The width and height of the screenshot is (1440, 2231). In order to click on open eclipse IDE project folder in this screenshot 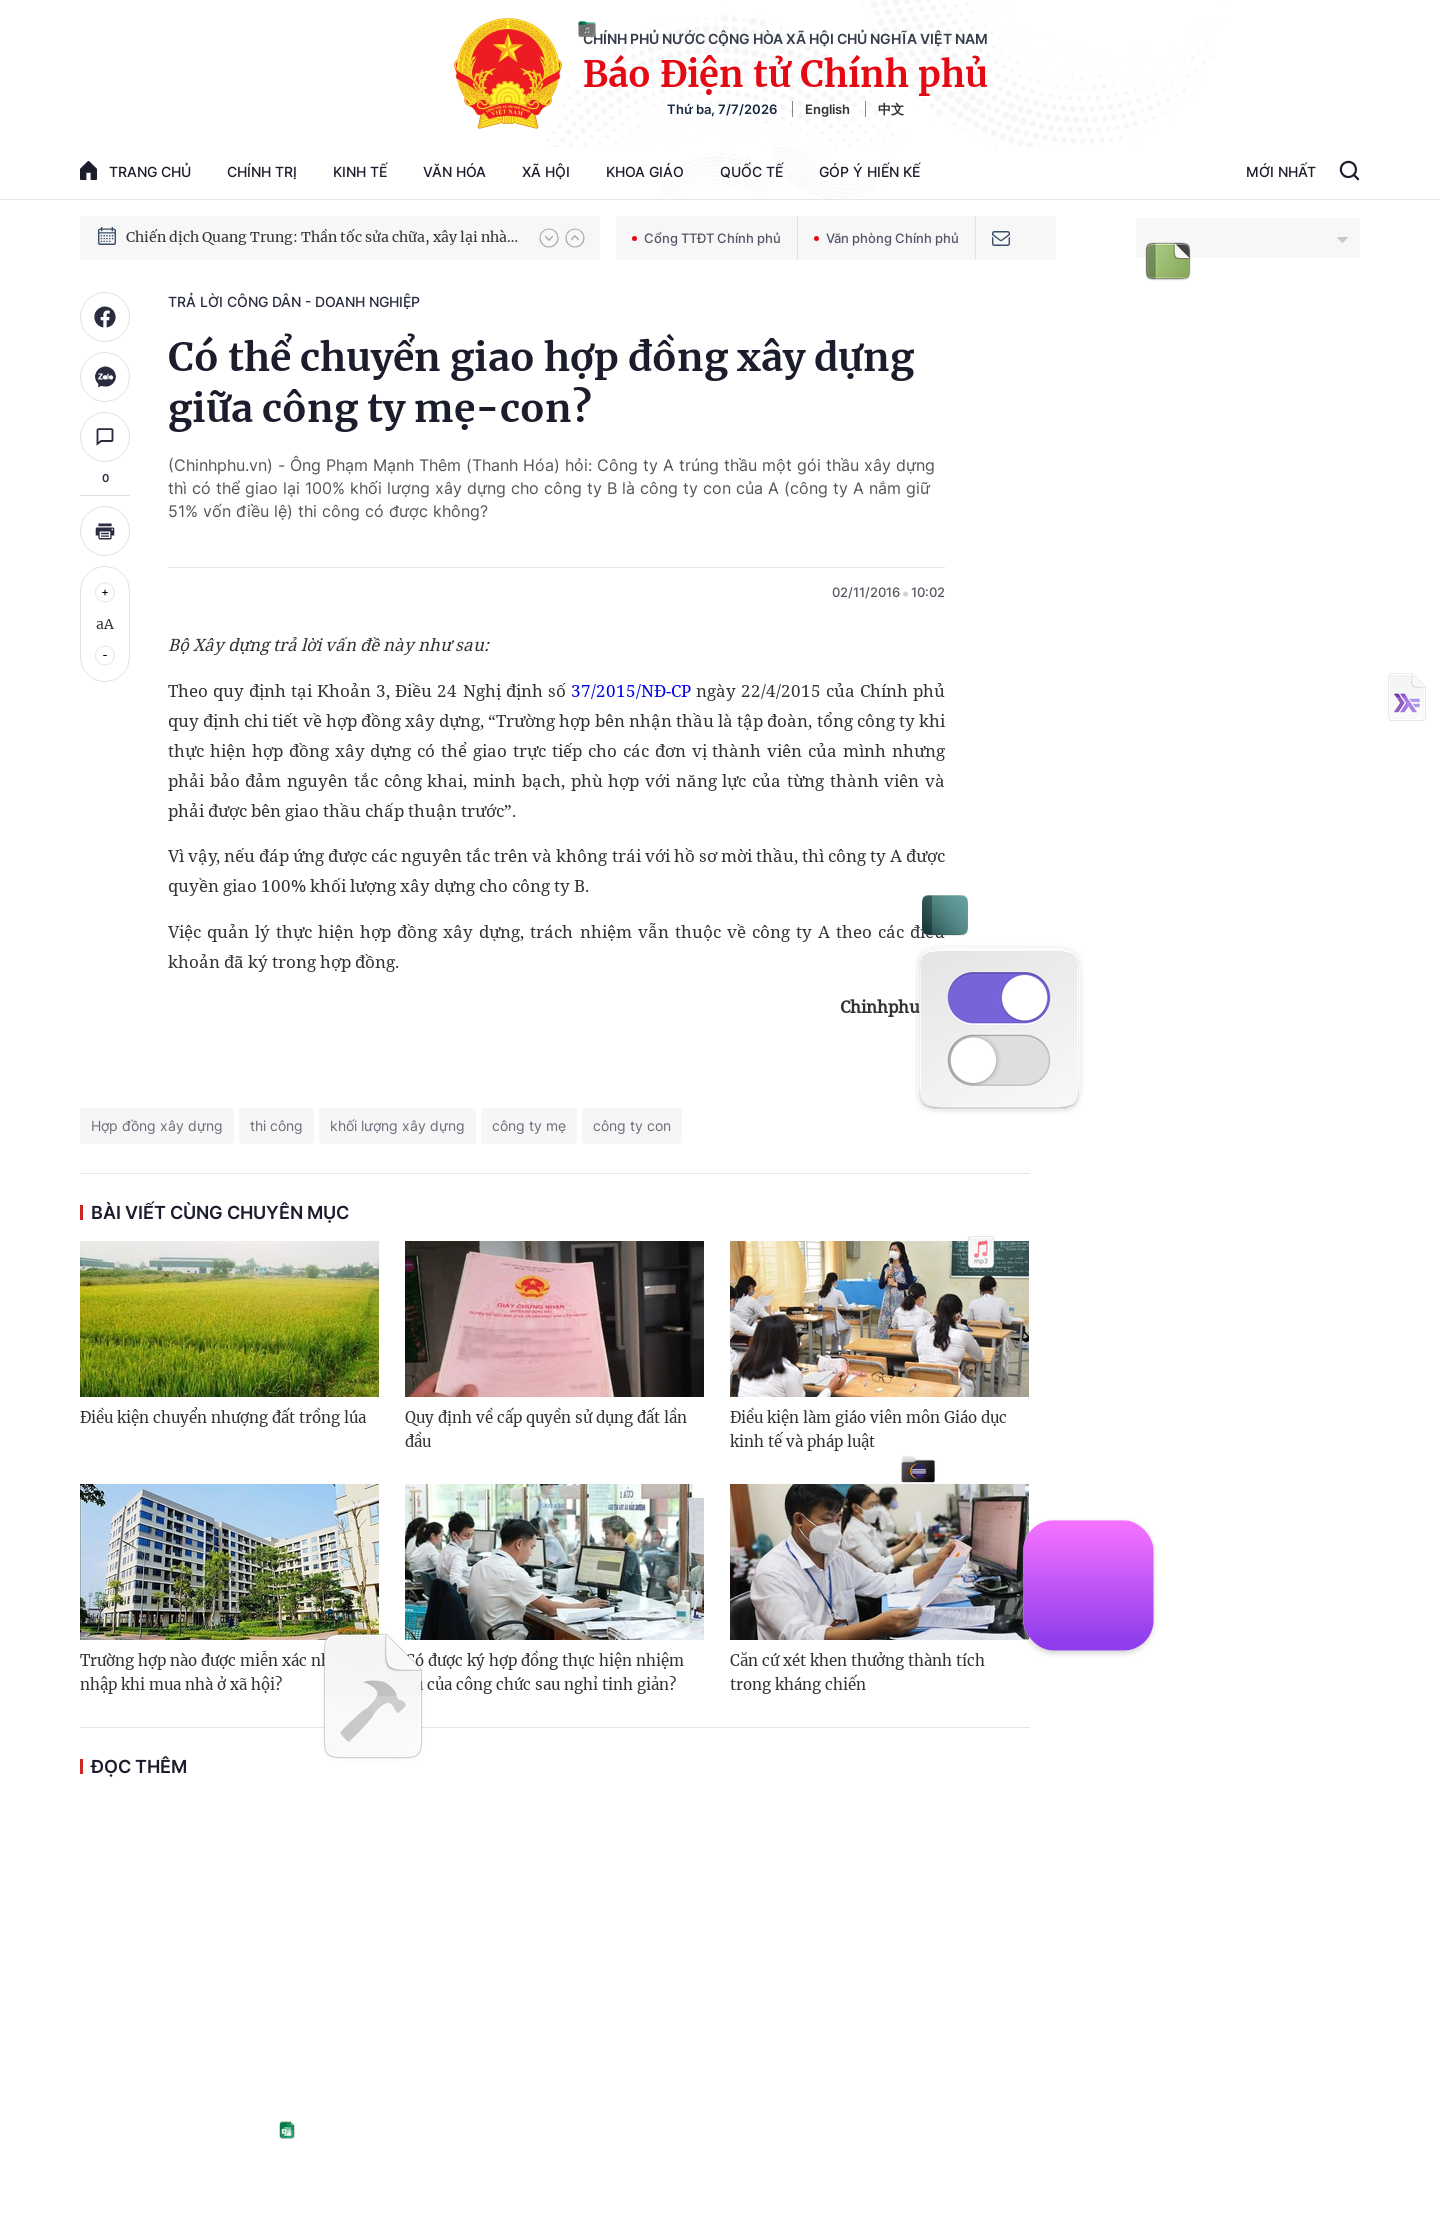, I will do `click(918, 1470)`.